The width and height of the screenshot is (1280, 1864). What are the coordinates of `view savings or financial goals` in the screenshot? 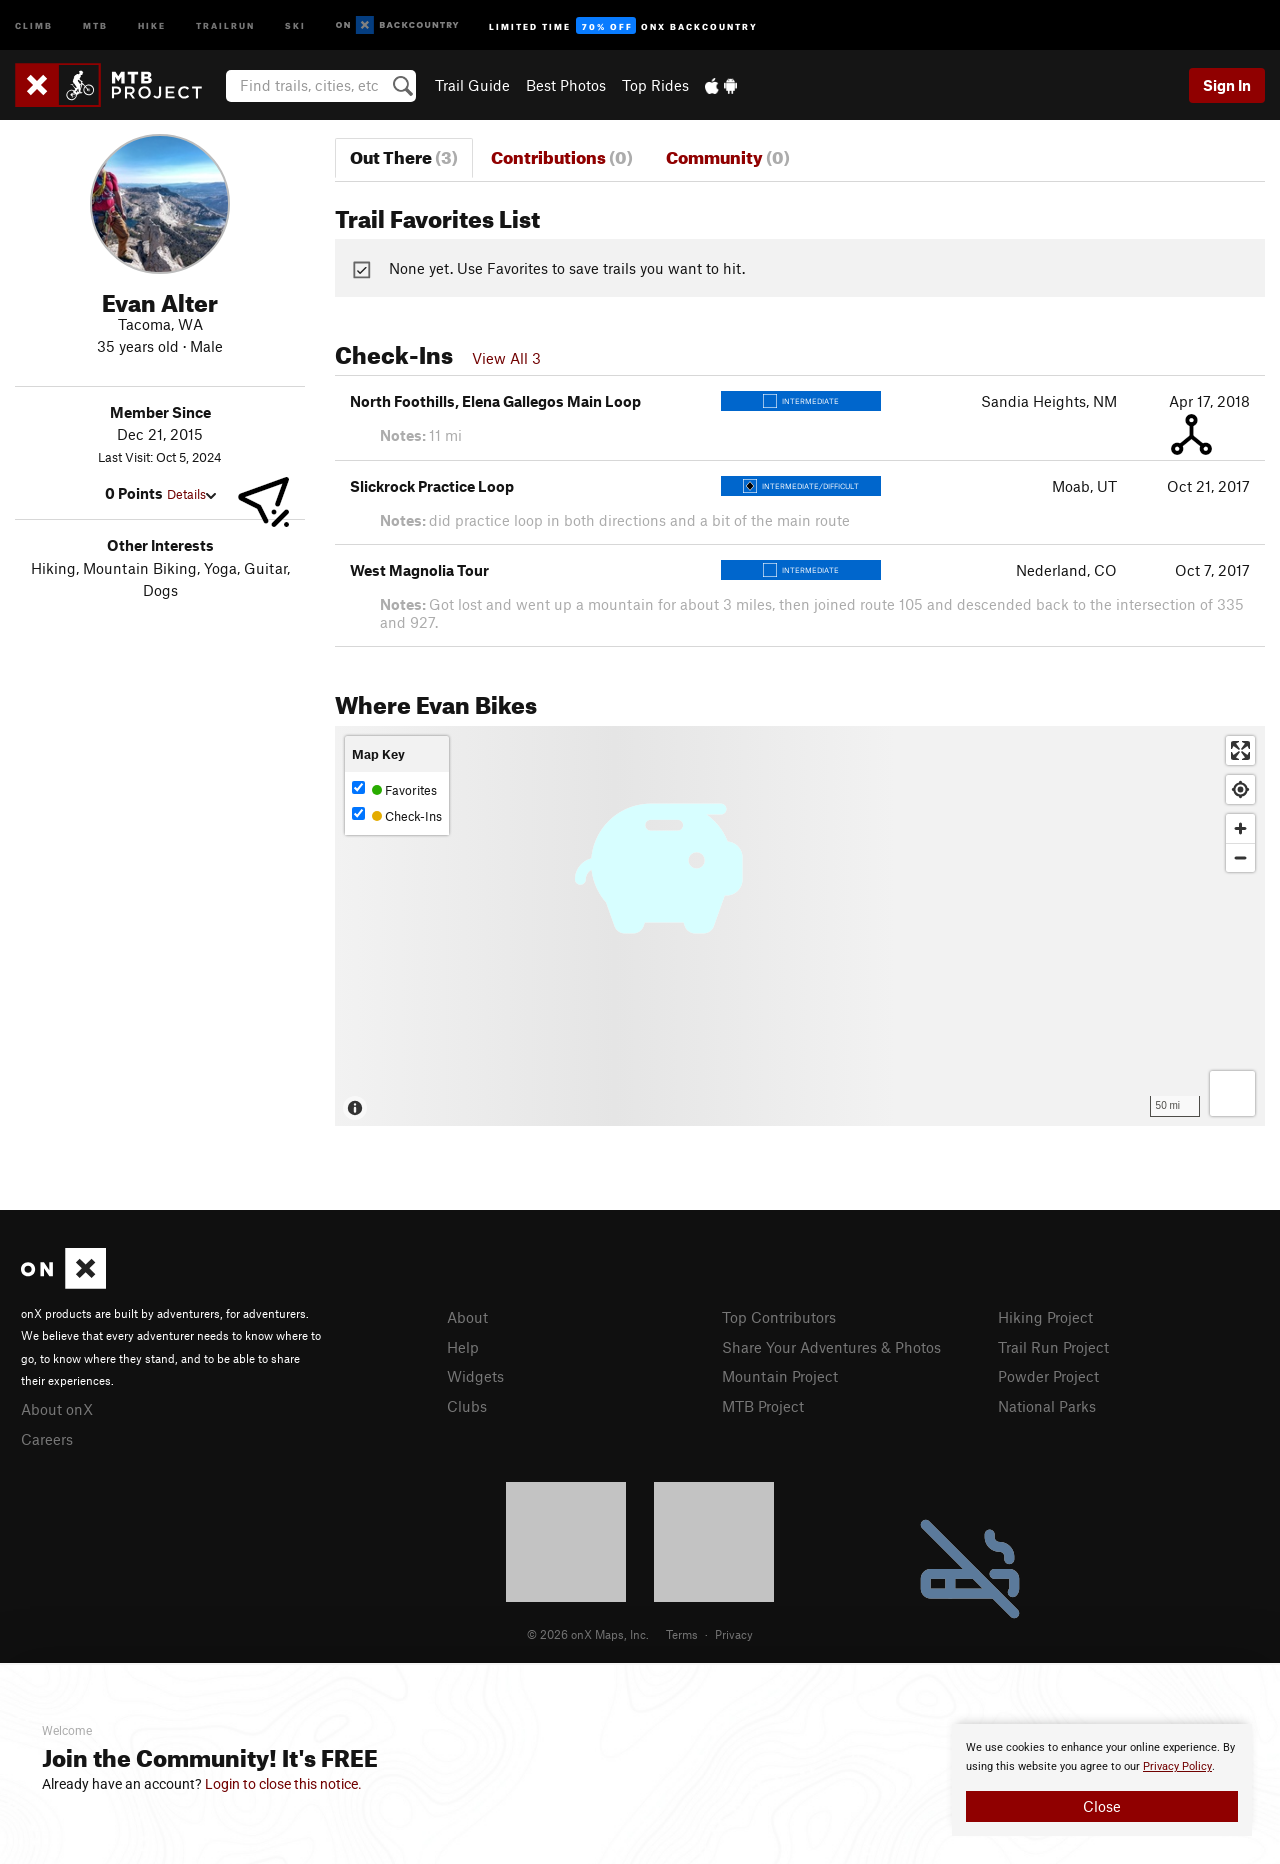 It's located at (661, 868).